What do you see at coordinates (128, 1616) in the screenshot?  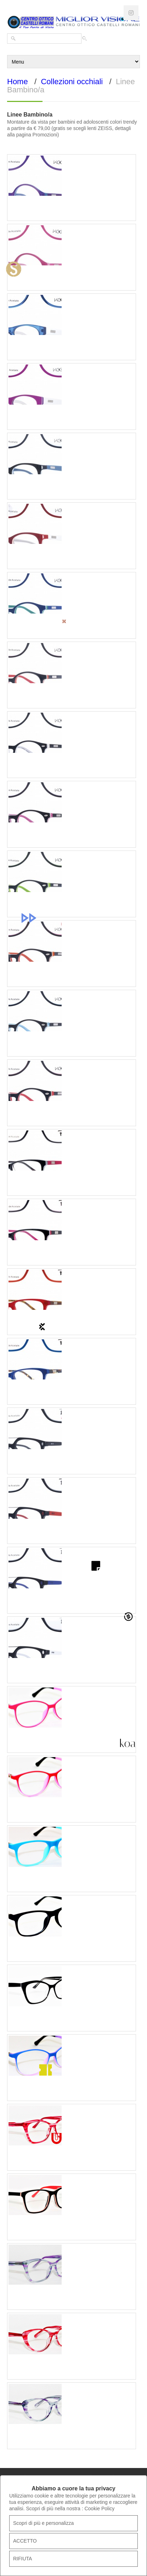 I see `request a refund for a purchase` at bounding box center [128, 1616].